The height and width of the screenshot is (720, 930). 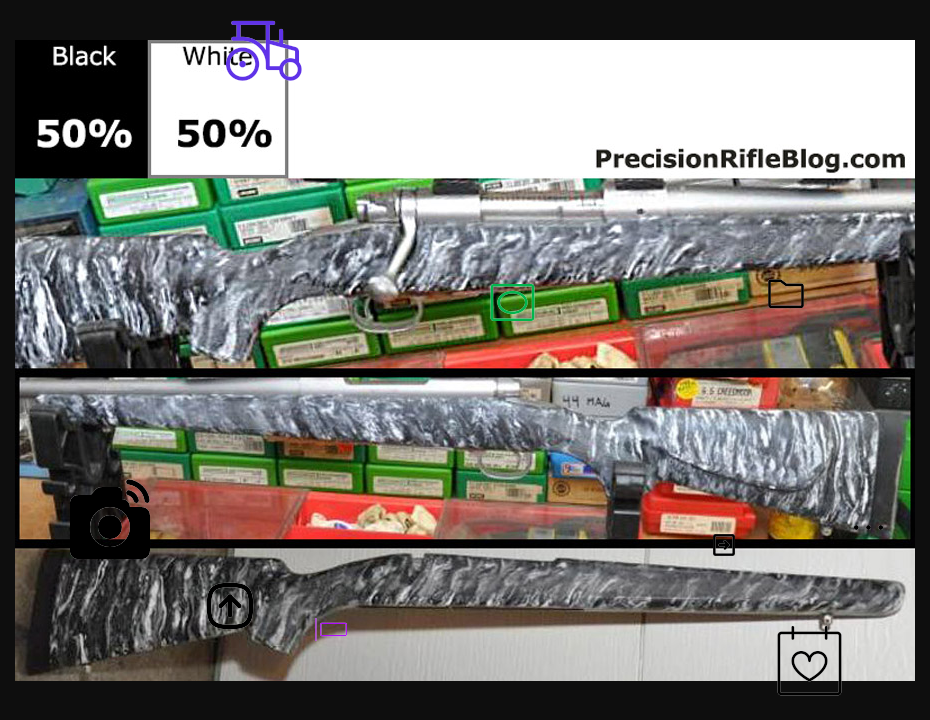 I want to click on align content to the left, so click(x=330, y=629).